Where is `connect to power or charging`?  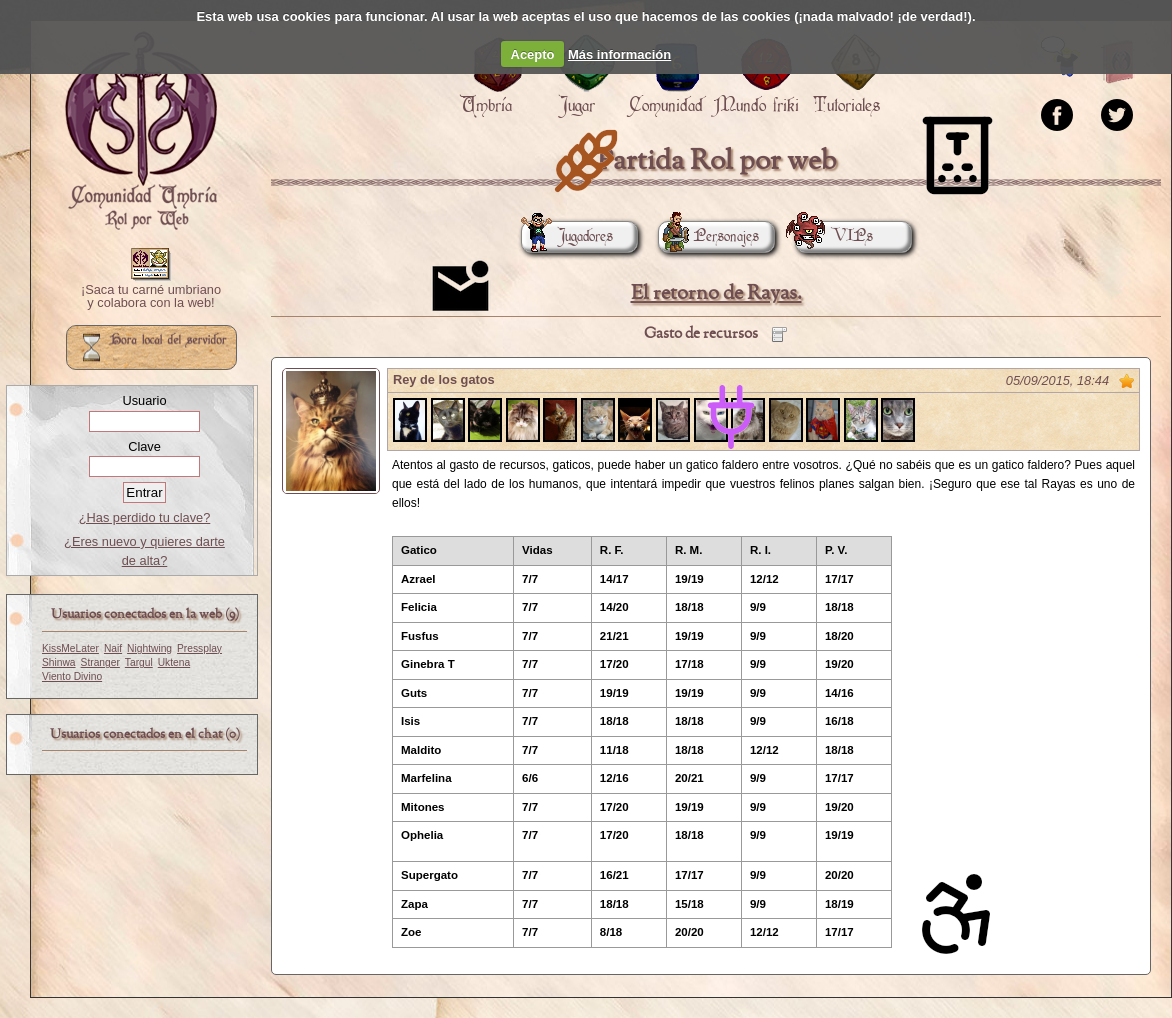
connect to power or charging is located at coordinates (731, 417).